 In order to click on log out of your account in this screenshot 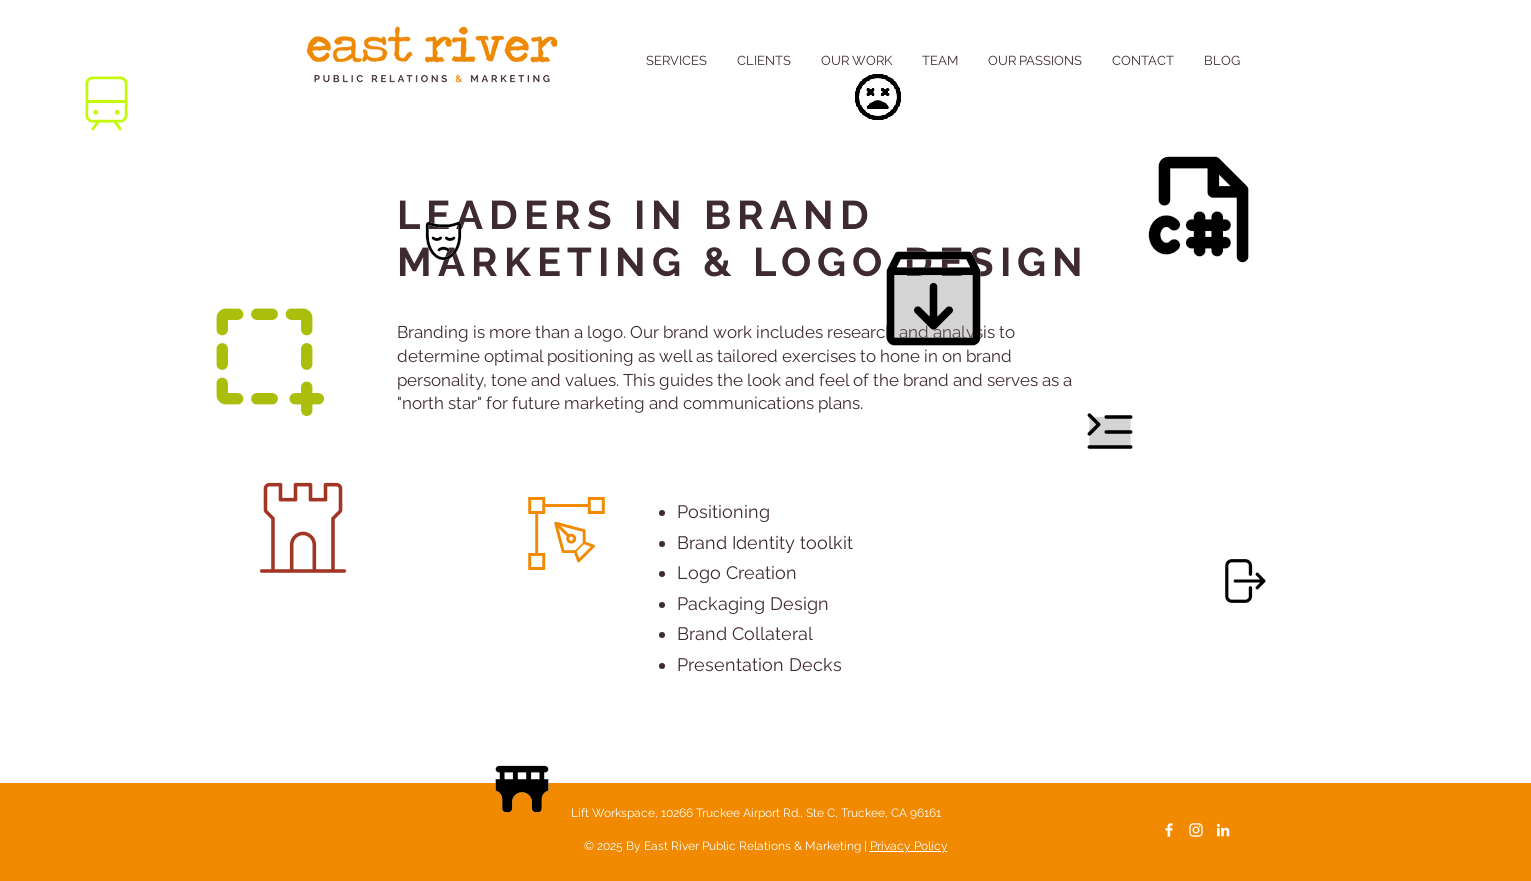, I will do `click(1242, 581)`.